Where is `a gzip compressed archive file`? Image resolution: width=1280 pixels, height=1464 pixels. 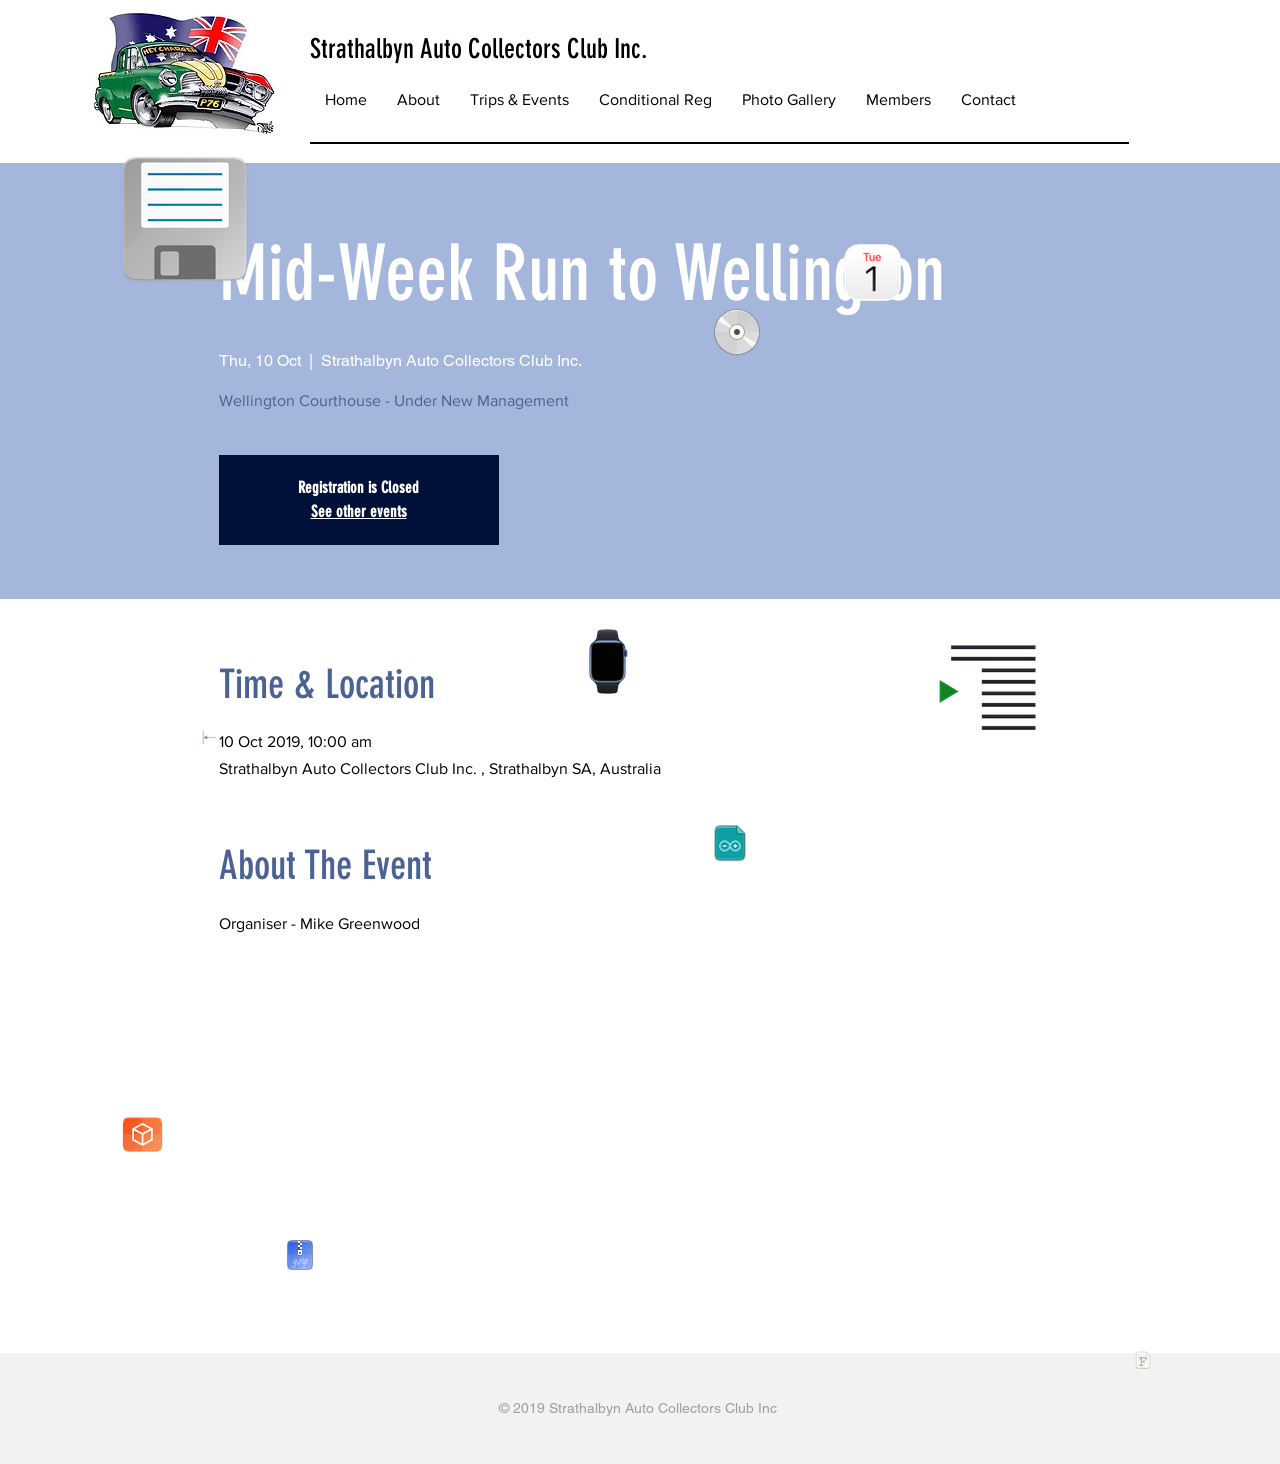 a gzip compressed archive file is located at coordinates (300, 1255).